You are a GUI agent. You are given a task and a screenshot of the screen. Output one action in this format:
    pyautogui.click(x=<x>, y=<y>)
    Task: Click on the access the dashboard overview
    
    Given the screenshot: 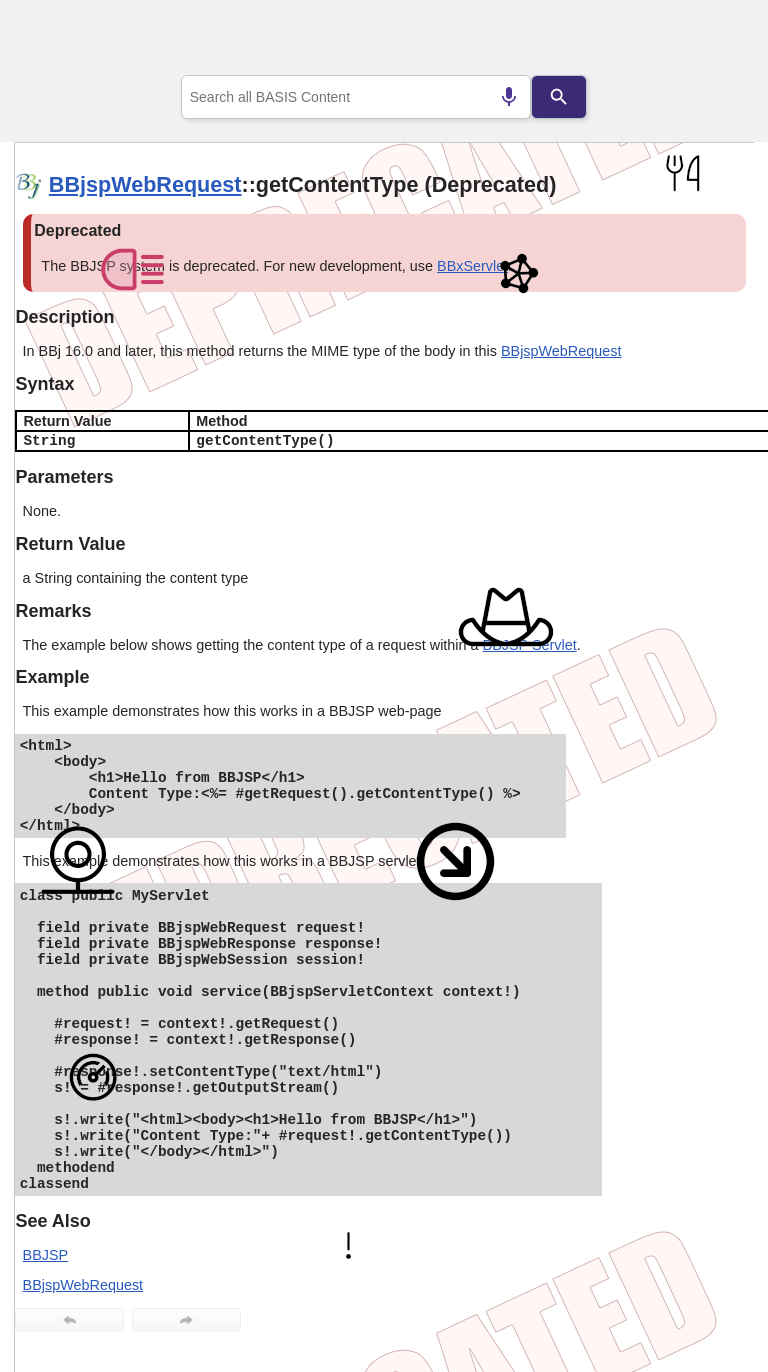 What is the action you would take?
    pyautogui.click(x=95, y=1079)
    